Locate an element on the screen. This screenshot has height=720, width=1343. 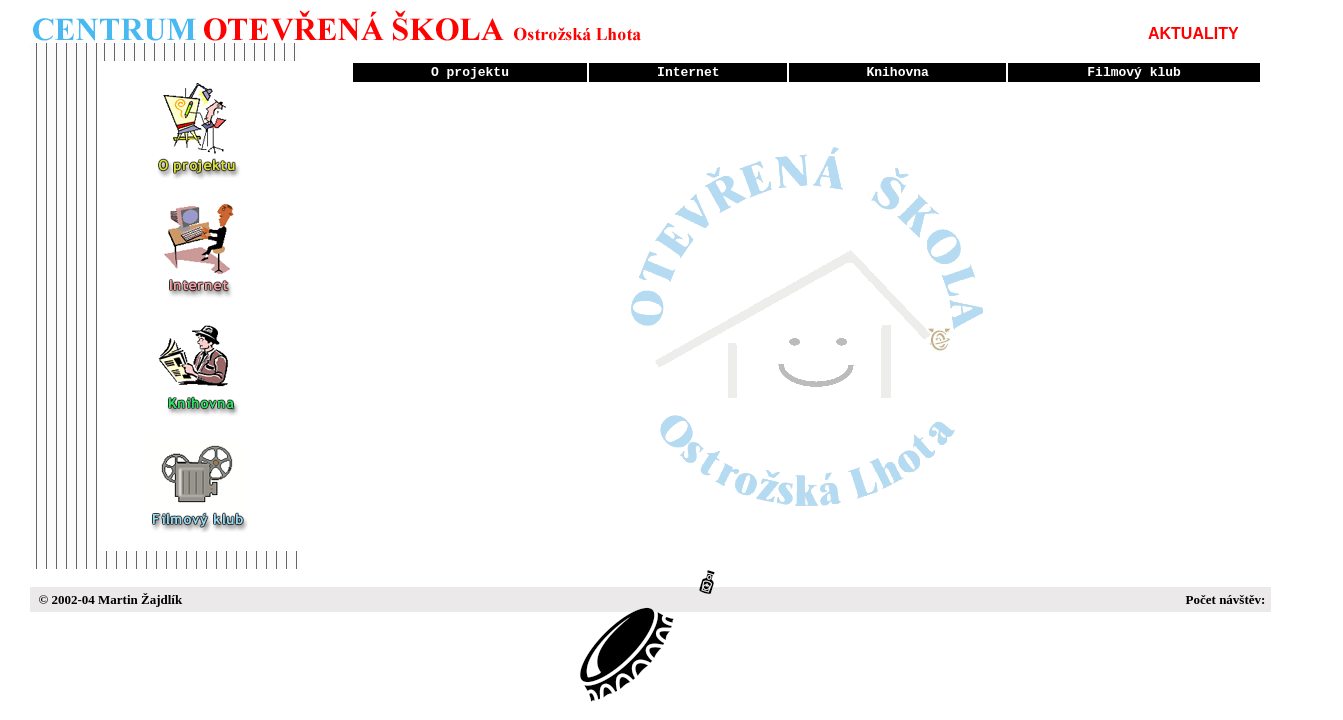
bottle cap collectible item in a game inventory is located at coordinates (627, 654).